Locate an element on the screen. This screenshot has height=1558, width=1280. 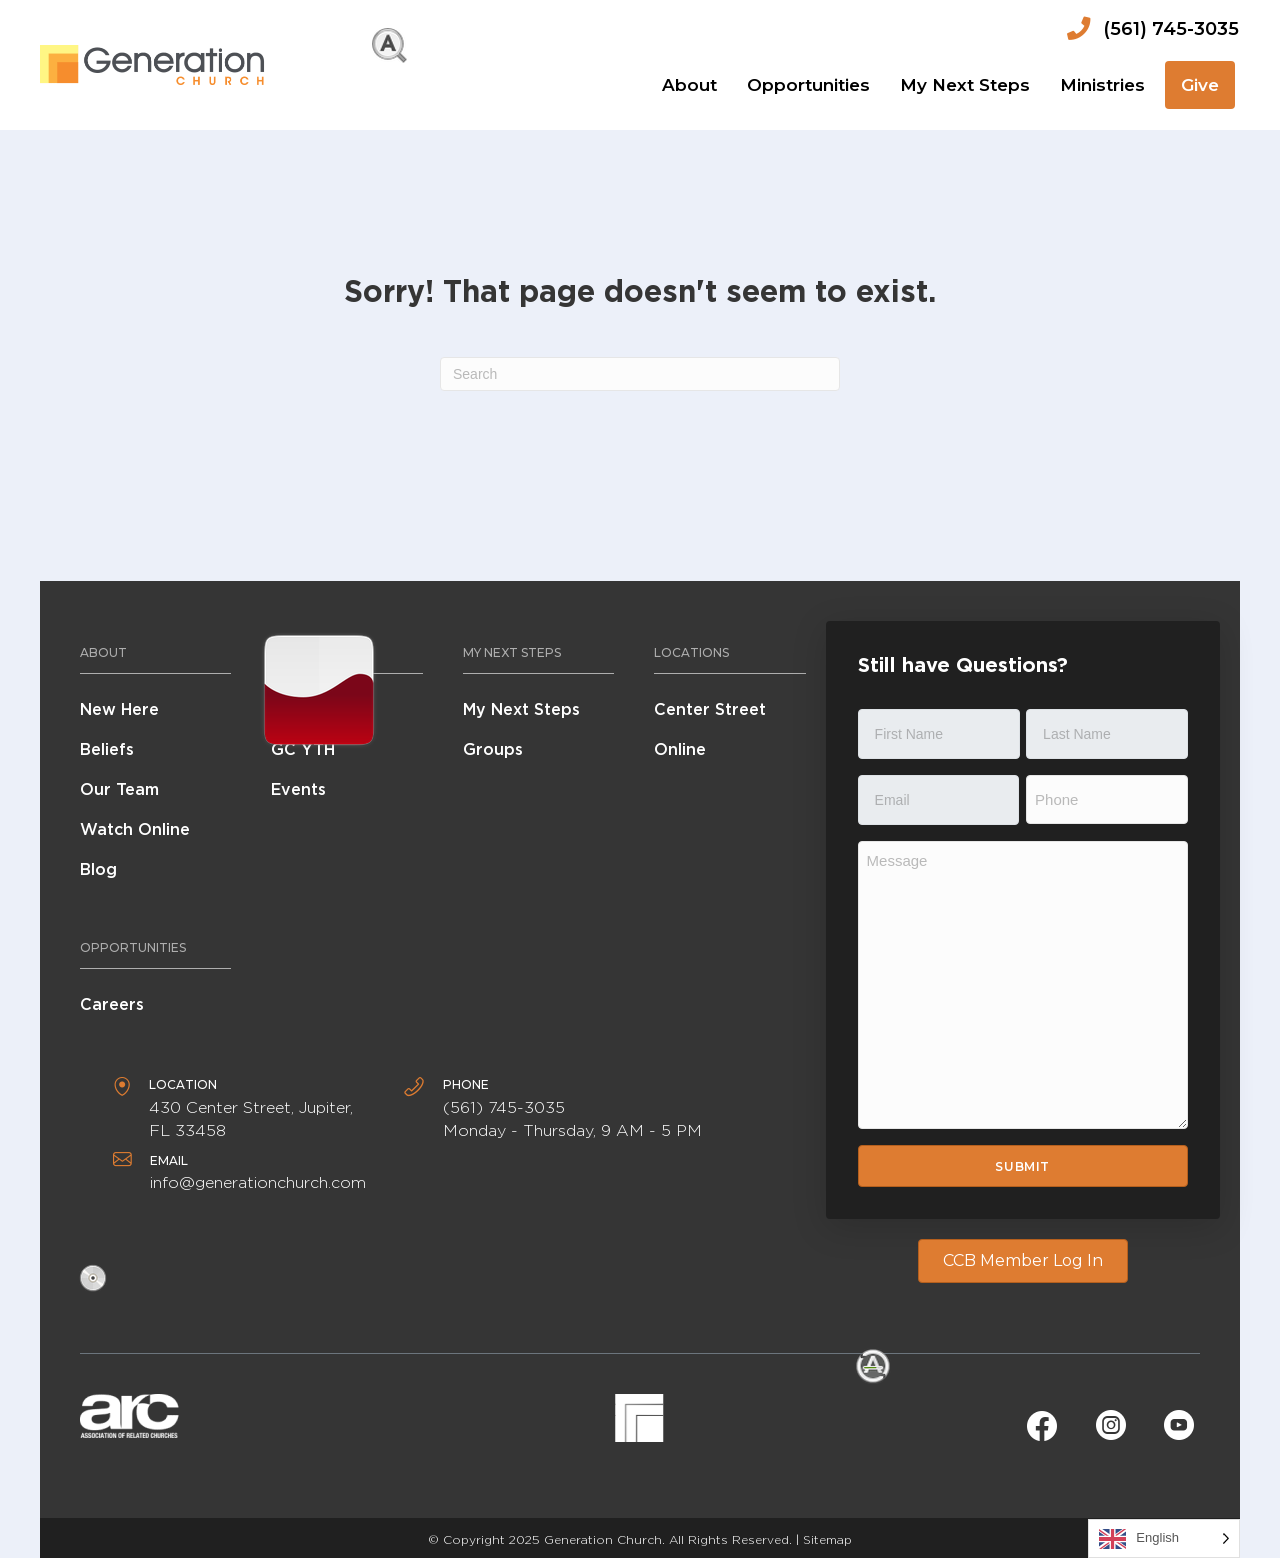
open wine application for running windows programs is located at coordinates (319, 690).